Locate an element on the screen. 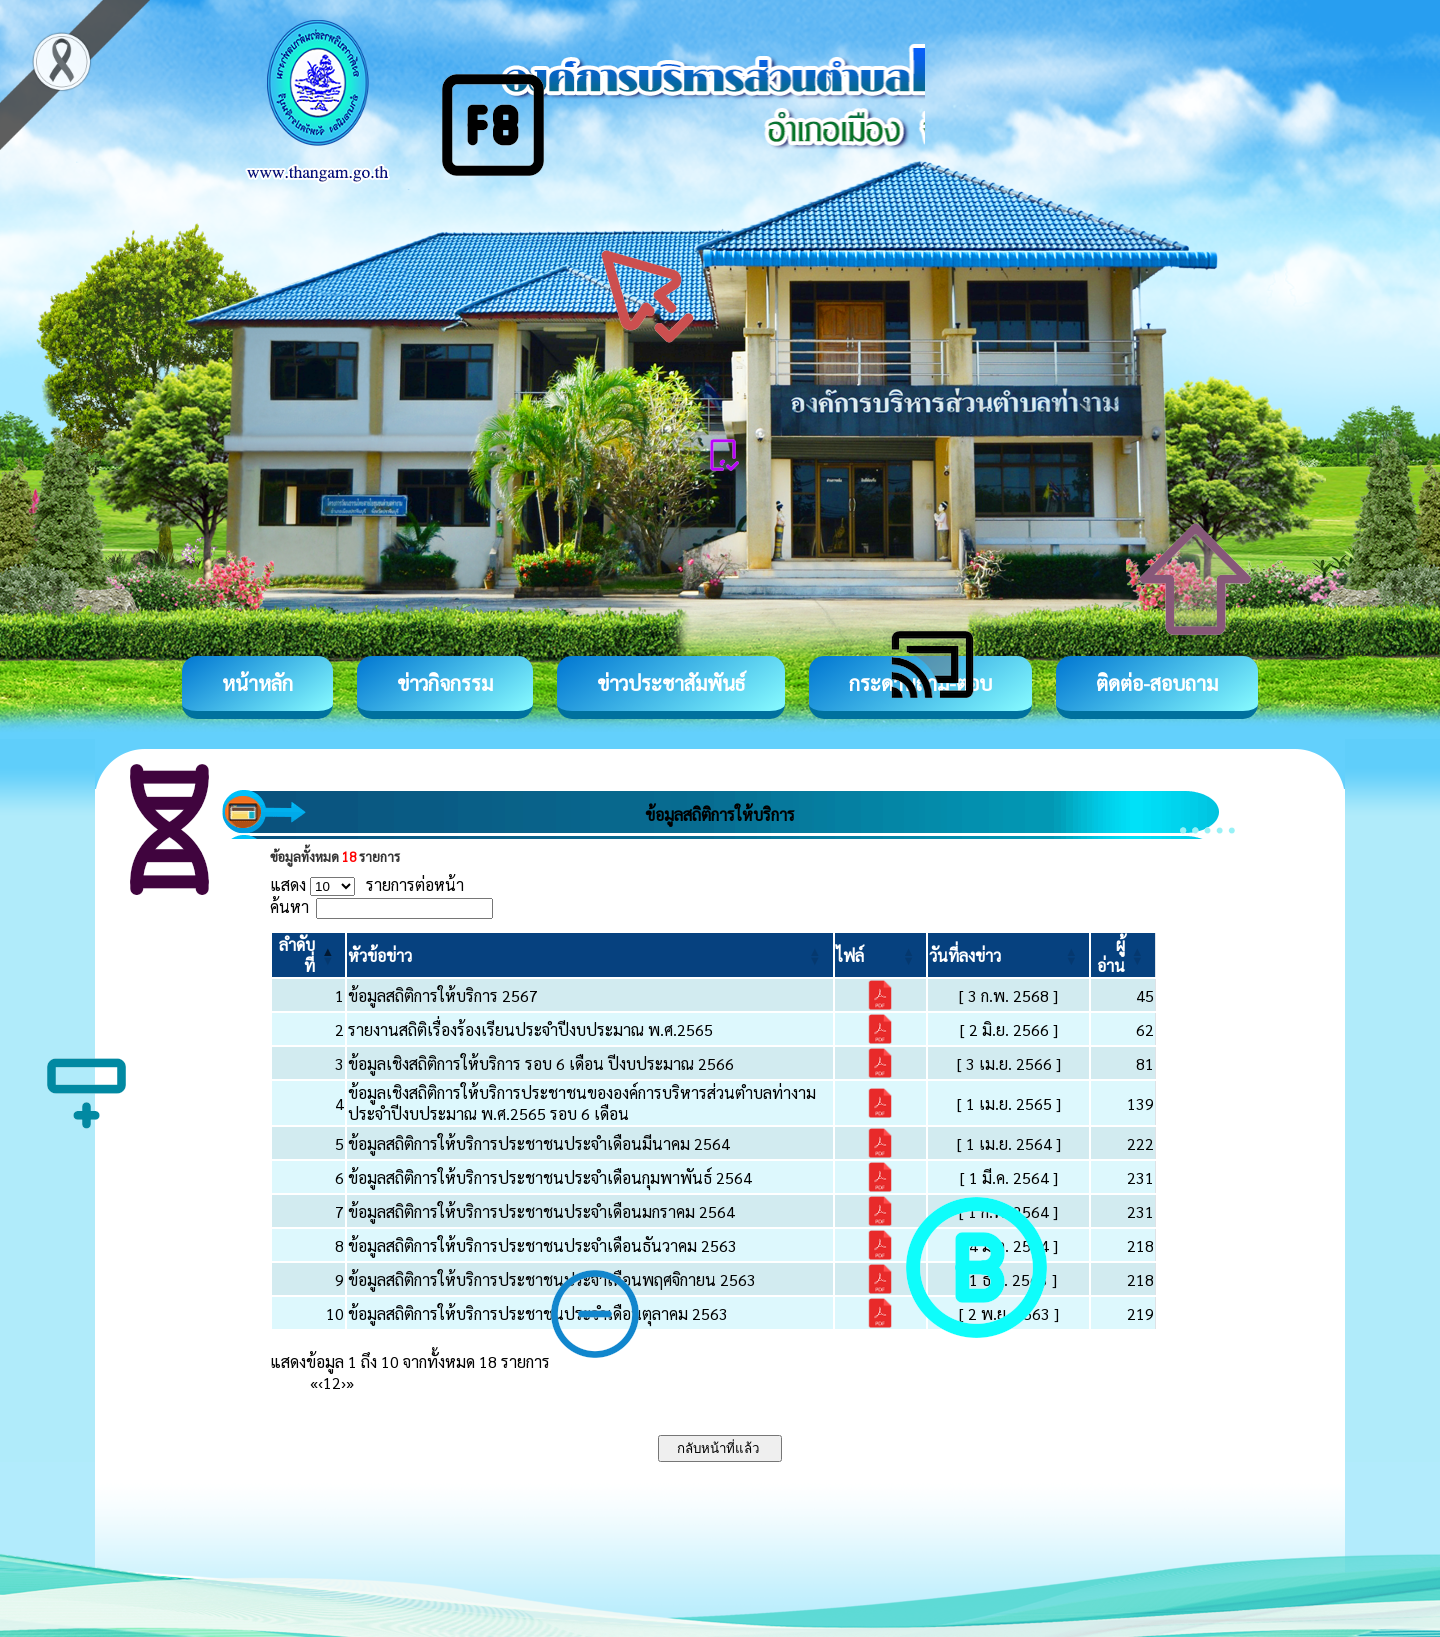  upload a file or content is located at coordinates (1195, 583).